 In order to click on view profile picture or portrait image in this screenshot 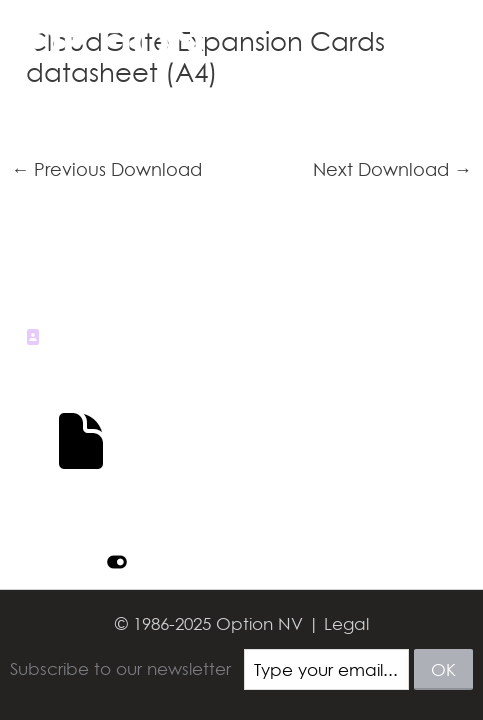, I will do `click(33, 337)`.